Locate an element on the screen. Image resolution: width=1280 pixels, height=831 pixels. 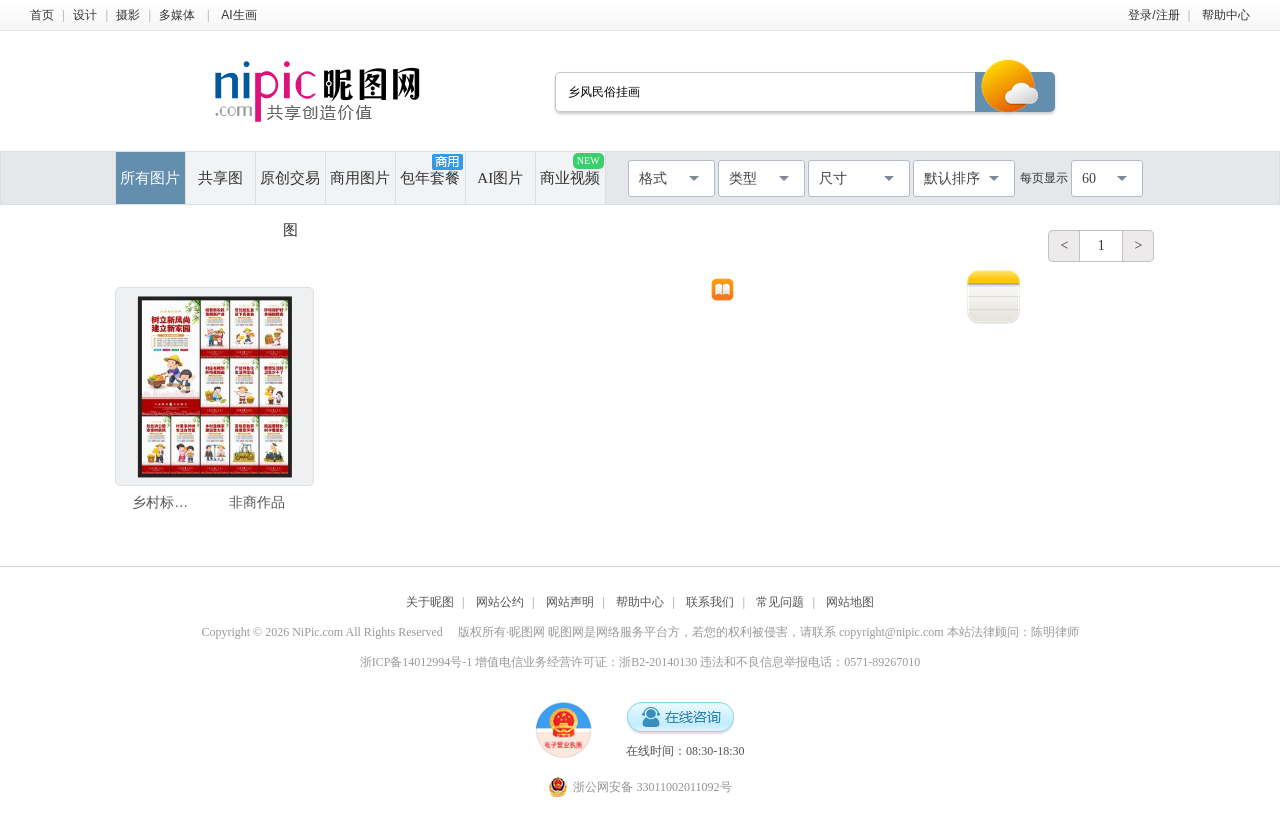
open Apple Books app is located at coordinates (722, 289).